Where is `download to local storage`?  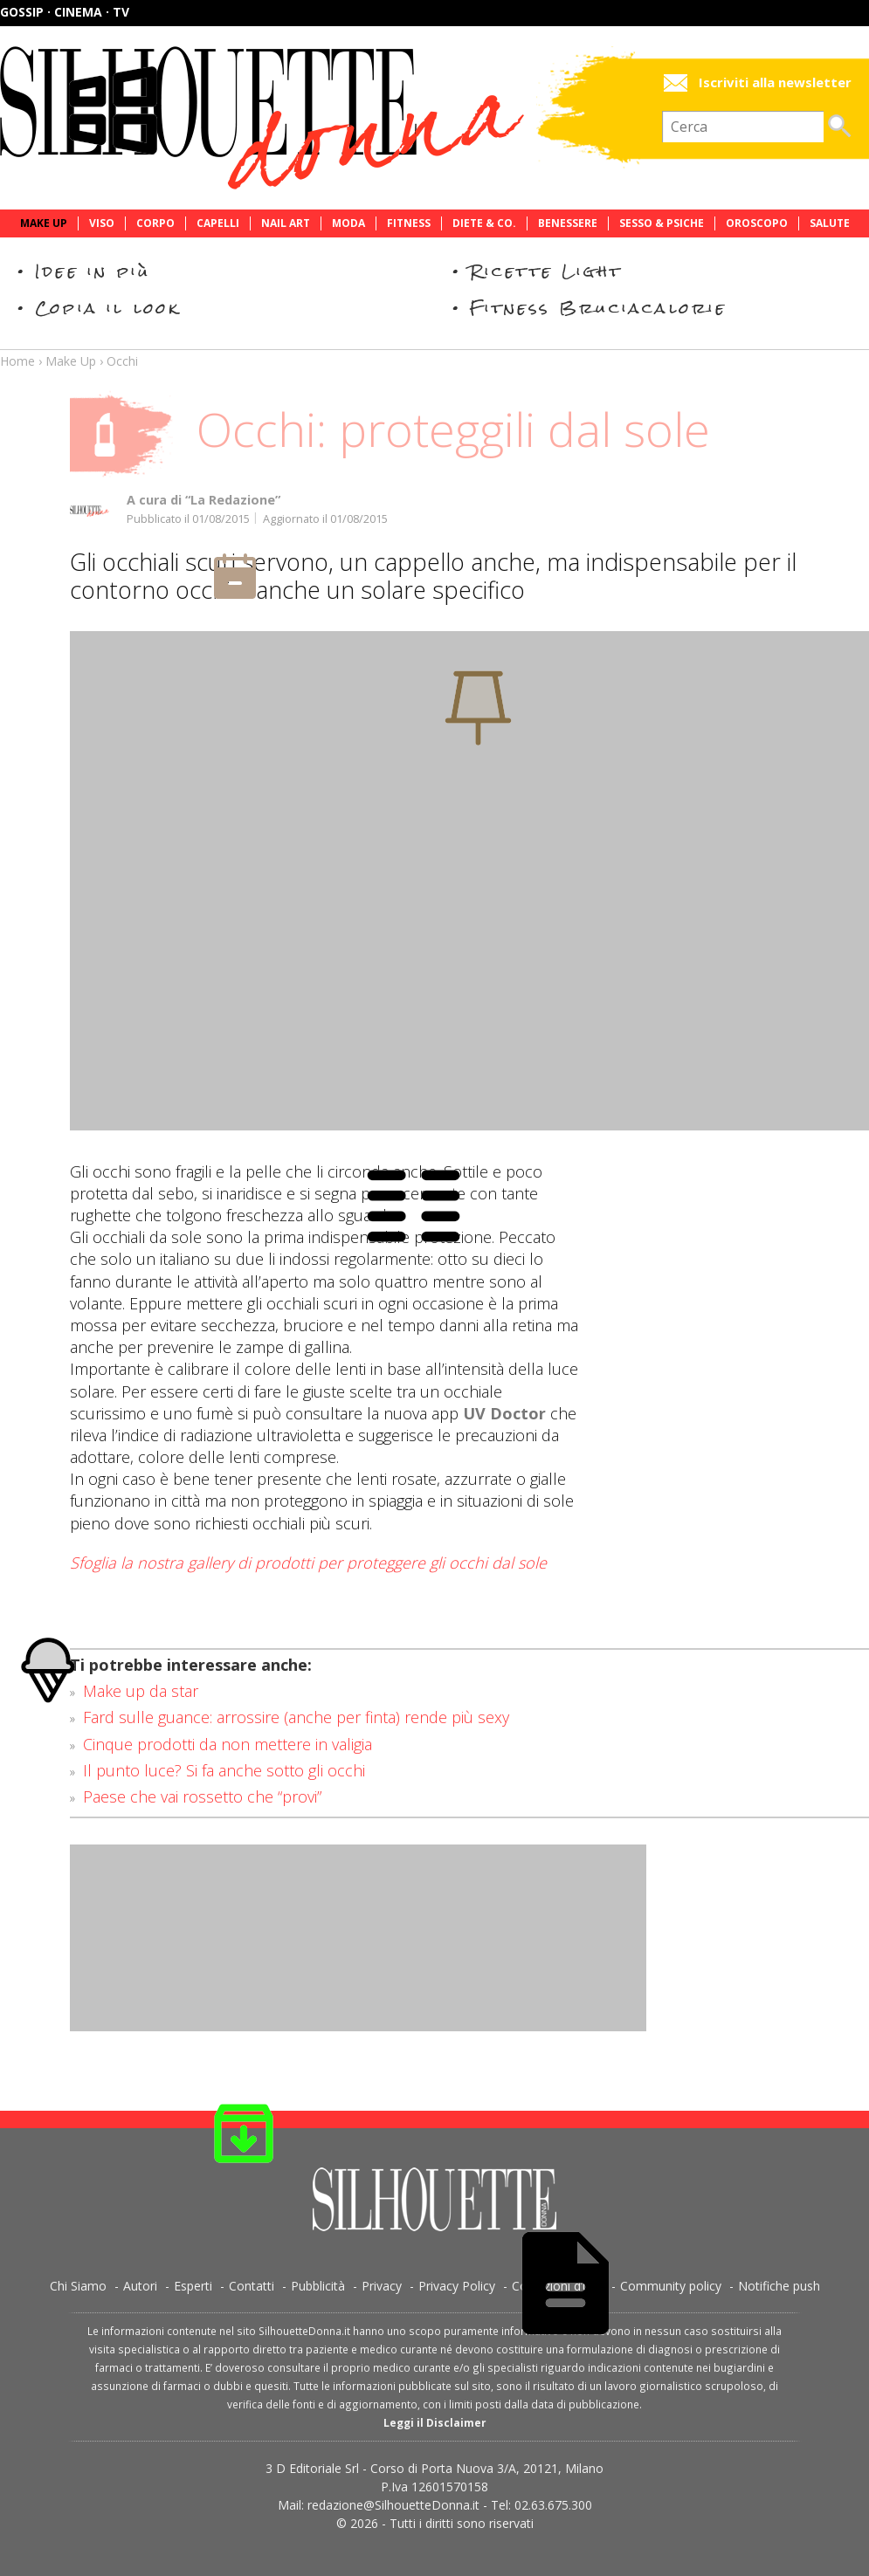
download to local storage is located at coordinates (244, 2133).